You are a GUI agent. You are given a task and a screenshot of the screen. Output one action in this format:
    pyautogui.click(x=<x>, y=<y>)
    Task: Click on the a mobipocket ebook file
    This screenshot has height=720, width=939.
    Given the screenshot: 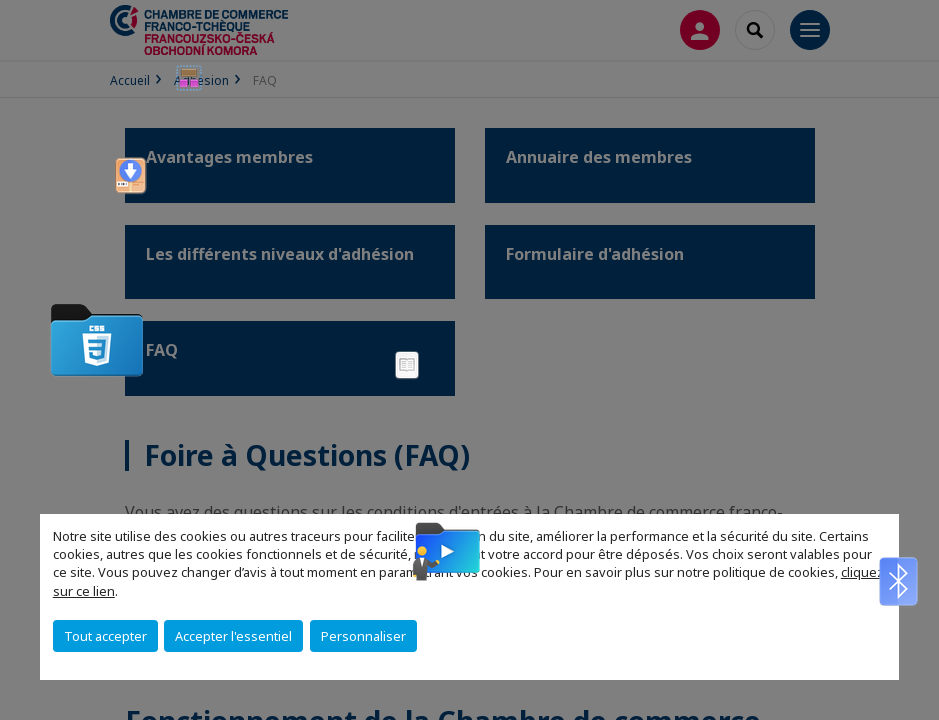 What is the action you would take?
    pyautogui.click(x=407, y=365)
    